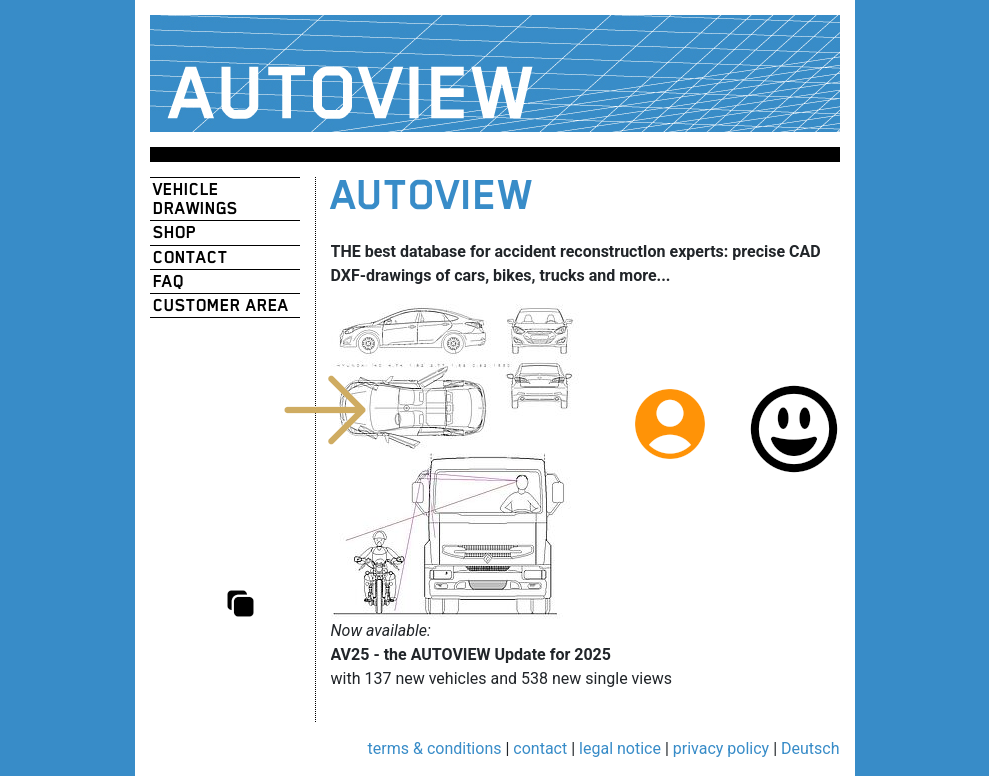 This screenshot has height=776, width=989. Describe the element at coordinates (670, 424) in the screenshot. I see `view your profile` at that location.